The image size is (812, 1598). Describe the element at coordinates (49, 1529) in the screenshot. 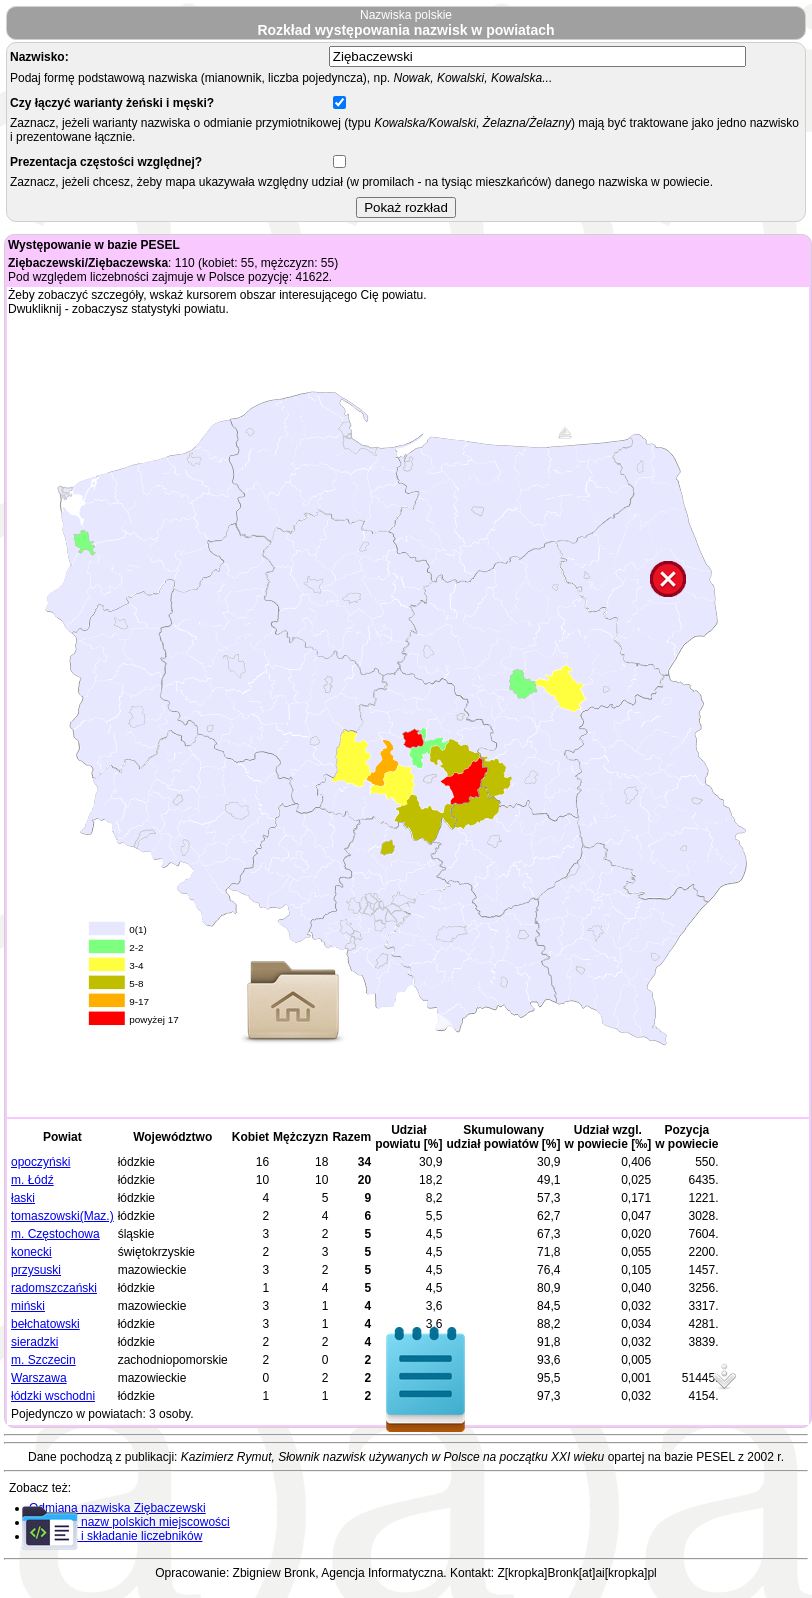

I see `open folder containing programming files` at that location.